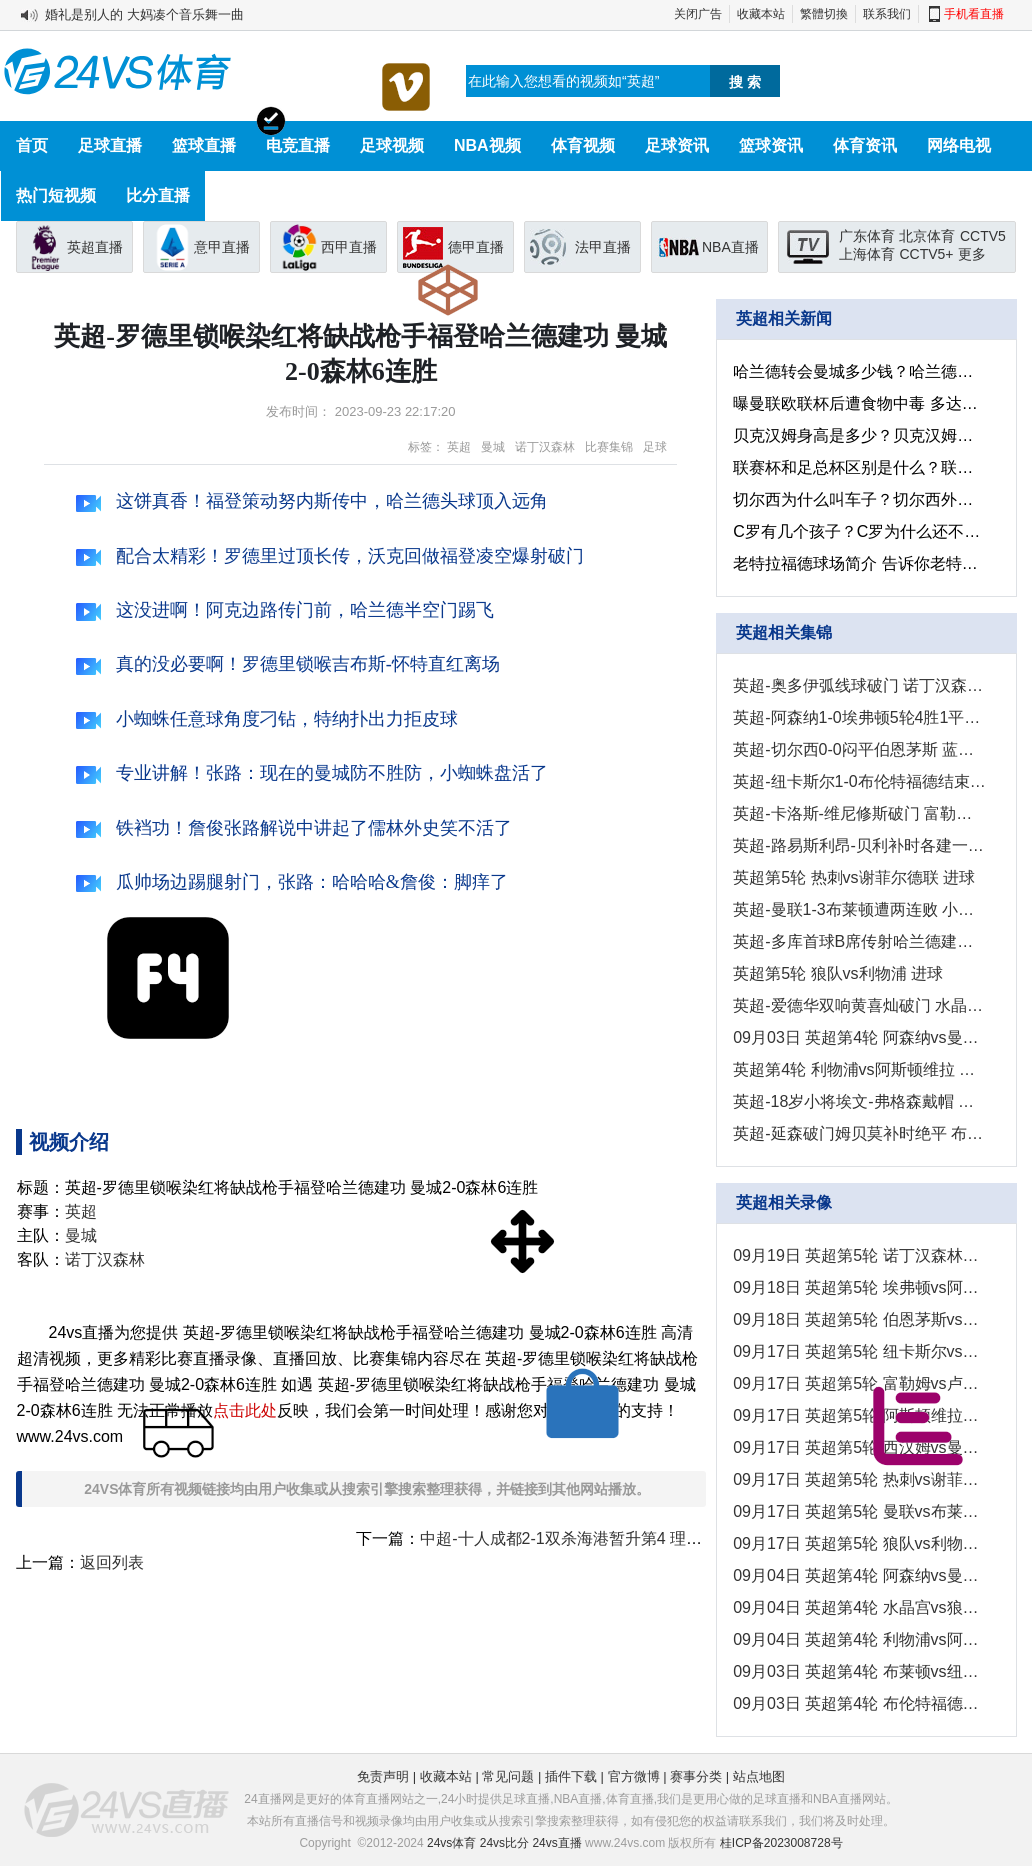  What do you see at coordinates (406, 87) in the screenshot?
I see `open Vimeo app or website` at bounding box center [406, 87].